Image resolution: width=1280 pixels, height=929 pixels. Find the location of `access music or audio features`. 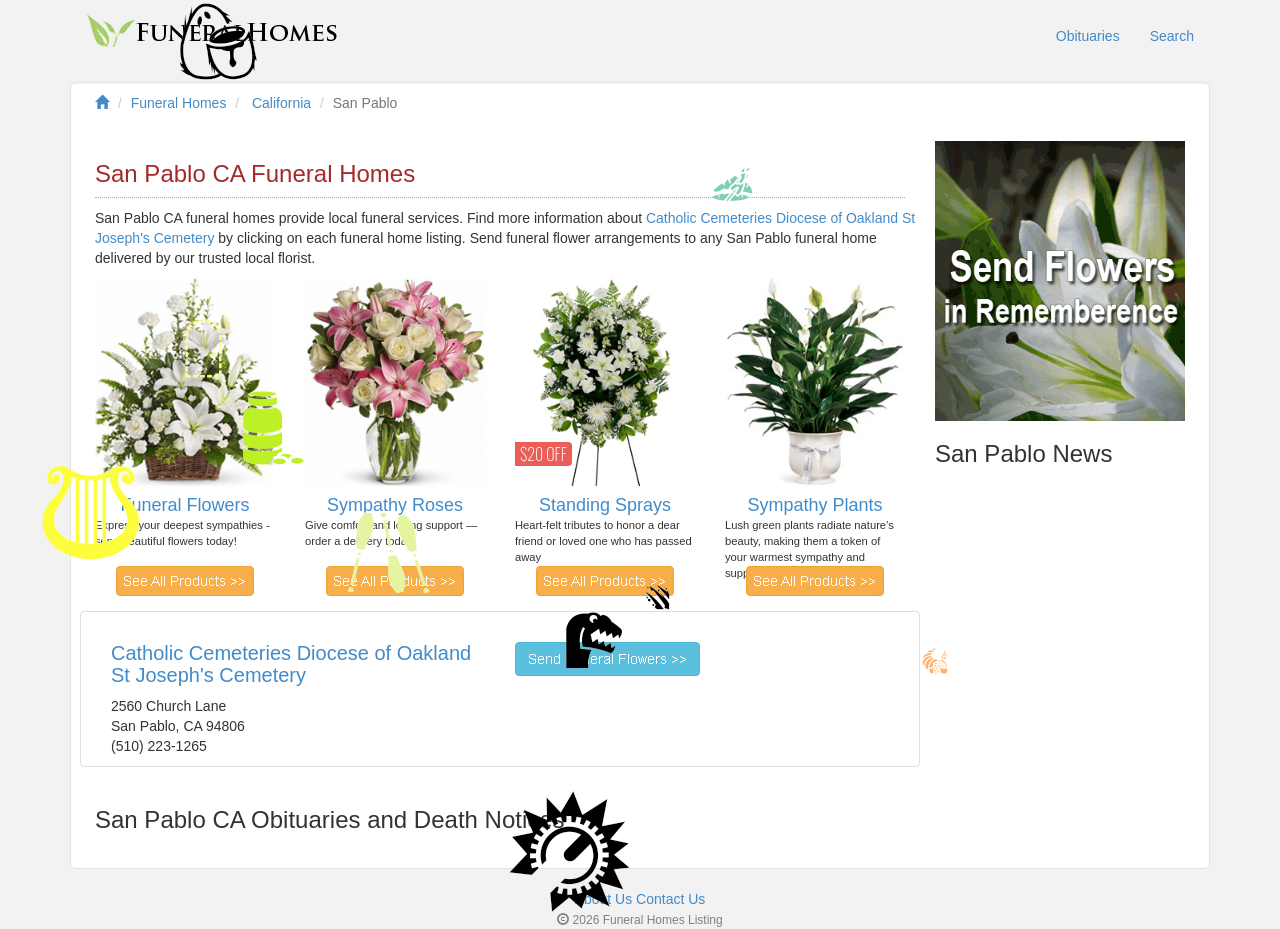

access music or audio features is located at coordinates (91, 511).